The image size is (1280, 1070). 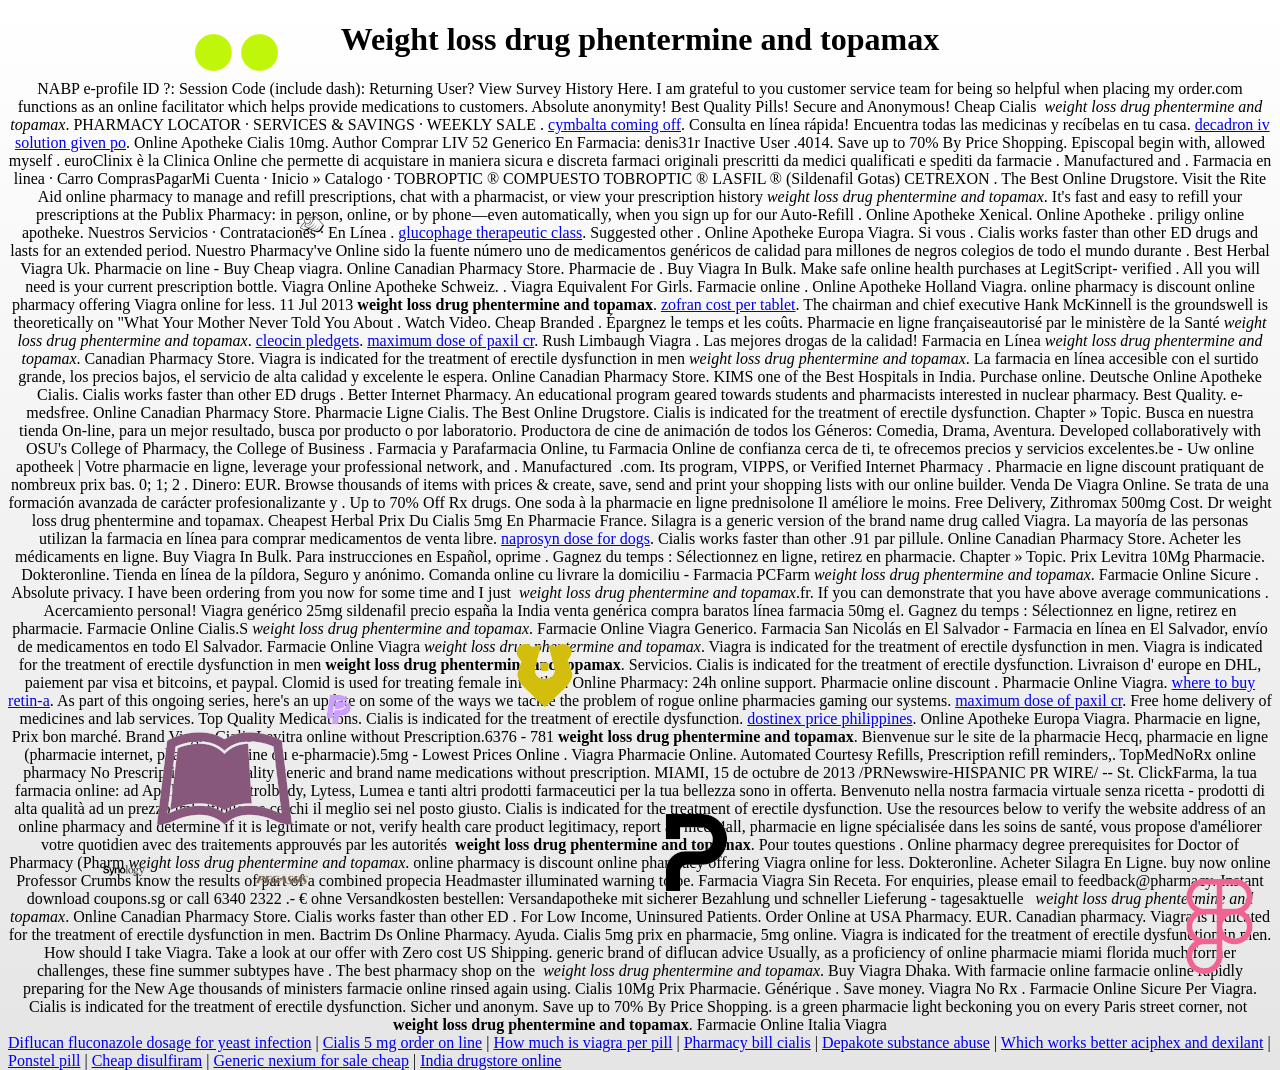 I want to click on open the Uptime Kuma monitoring dashboard, so click(x=544, y=675).